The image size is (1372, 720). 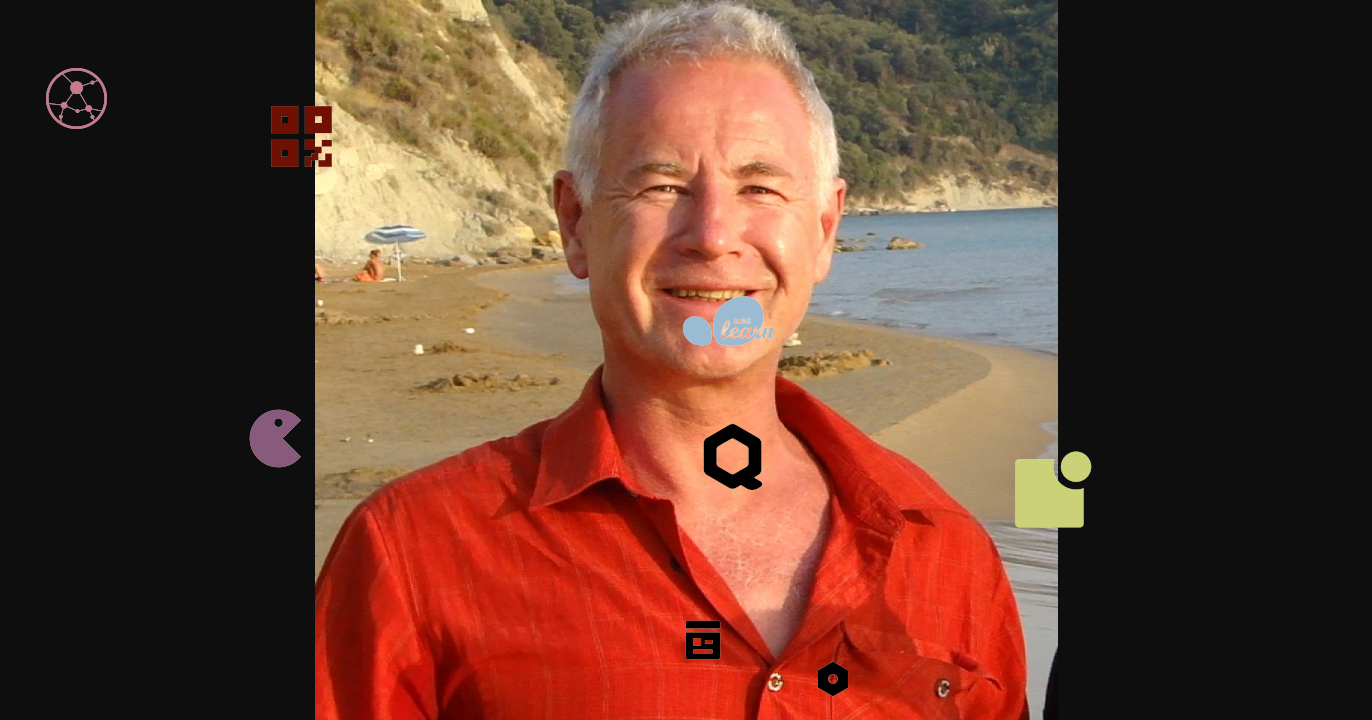 I want to click on aiohttp python library logo, so click(x=76, y=98).